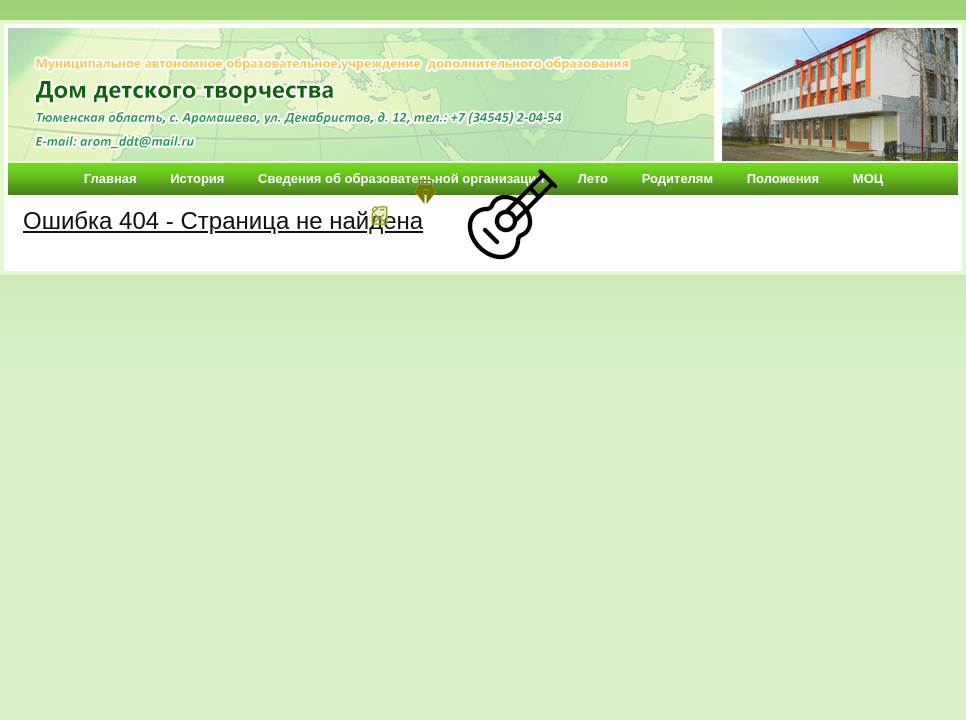  What do you see at coordinates (425, 191) in the screenshot?
I see `access drawing or illustration tools` at bounding box center [425, 191].